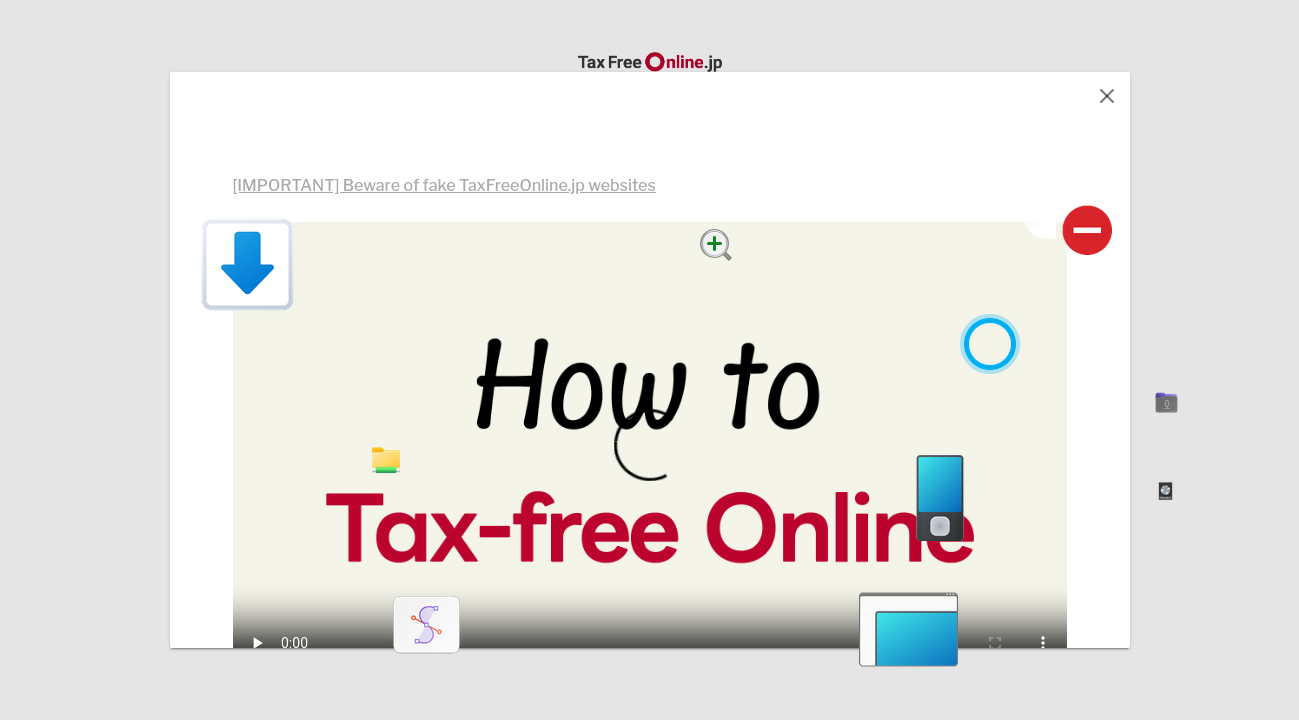  Describe the element at coordinates (908, 629) in the screenshot. I see `open desktop view` at that location.